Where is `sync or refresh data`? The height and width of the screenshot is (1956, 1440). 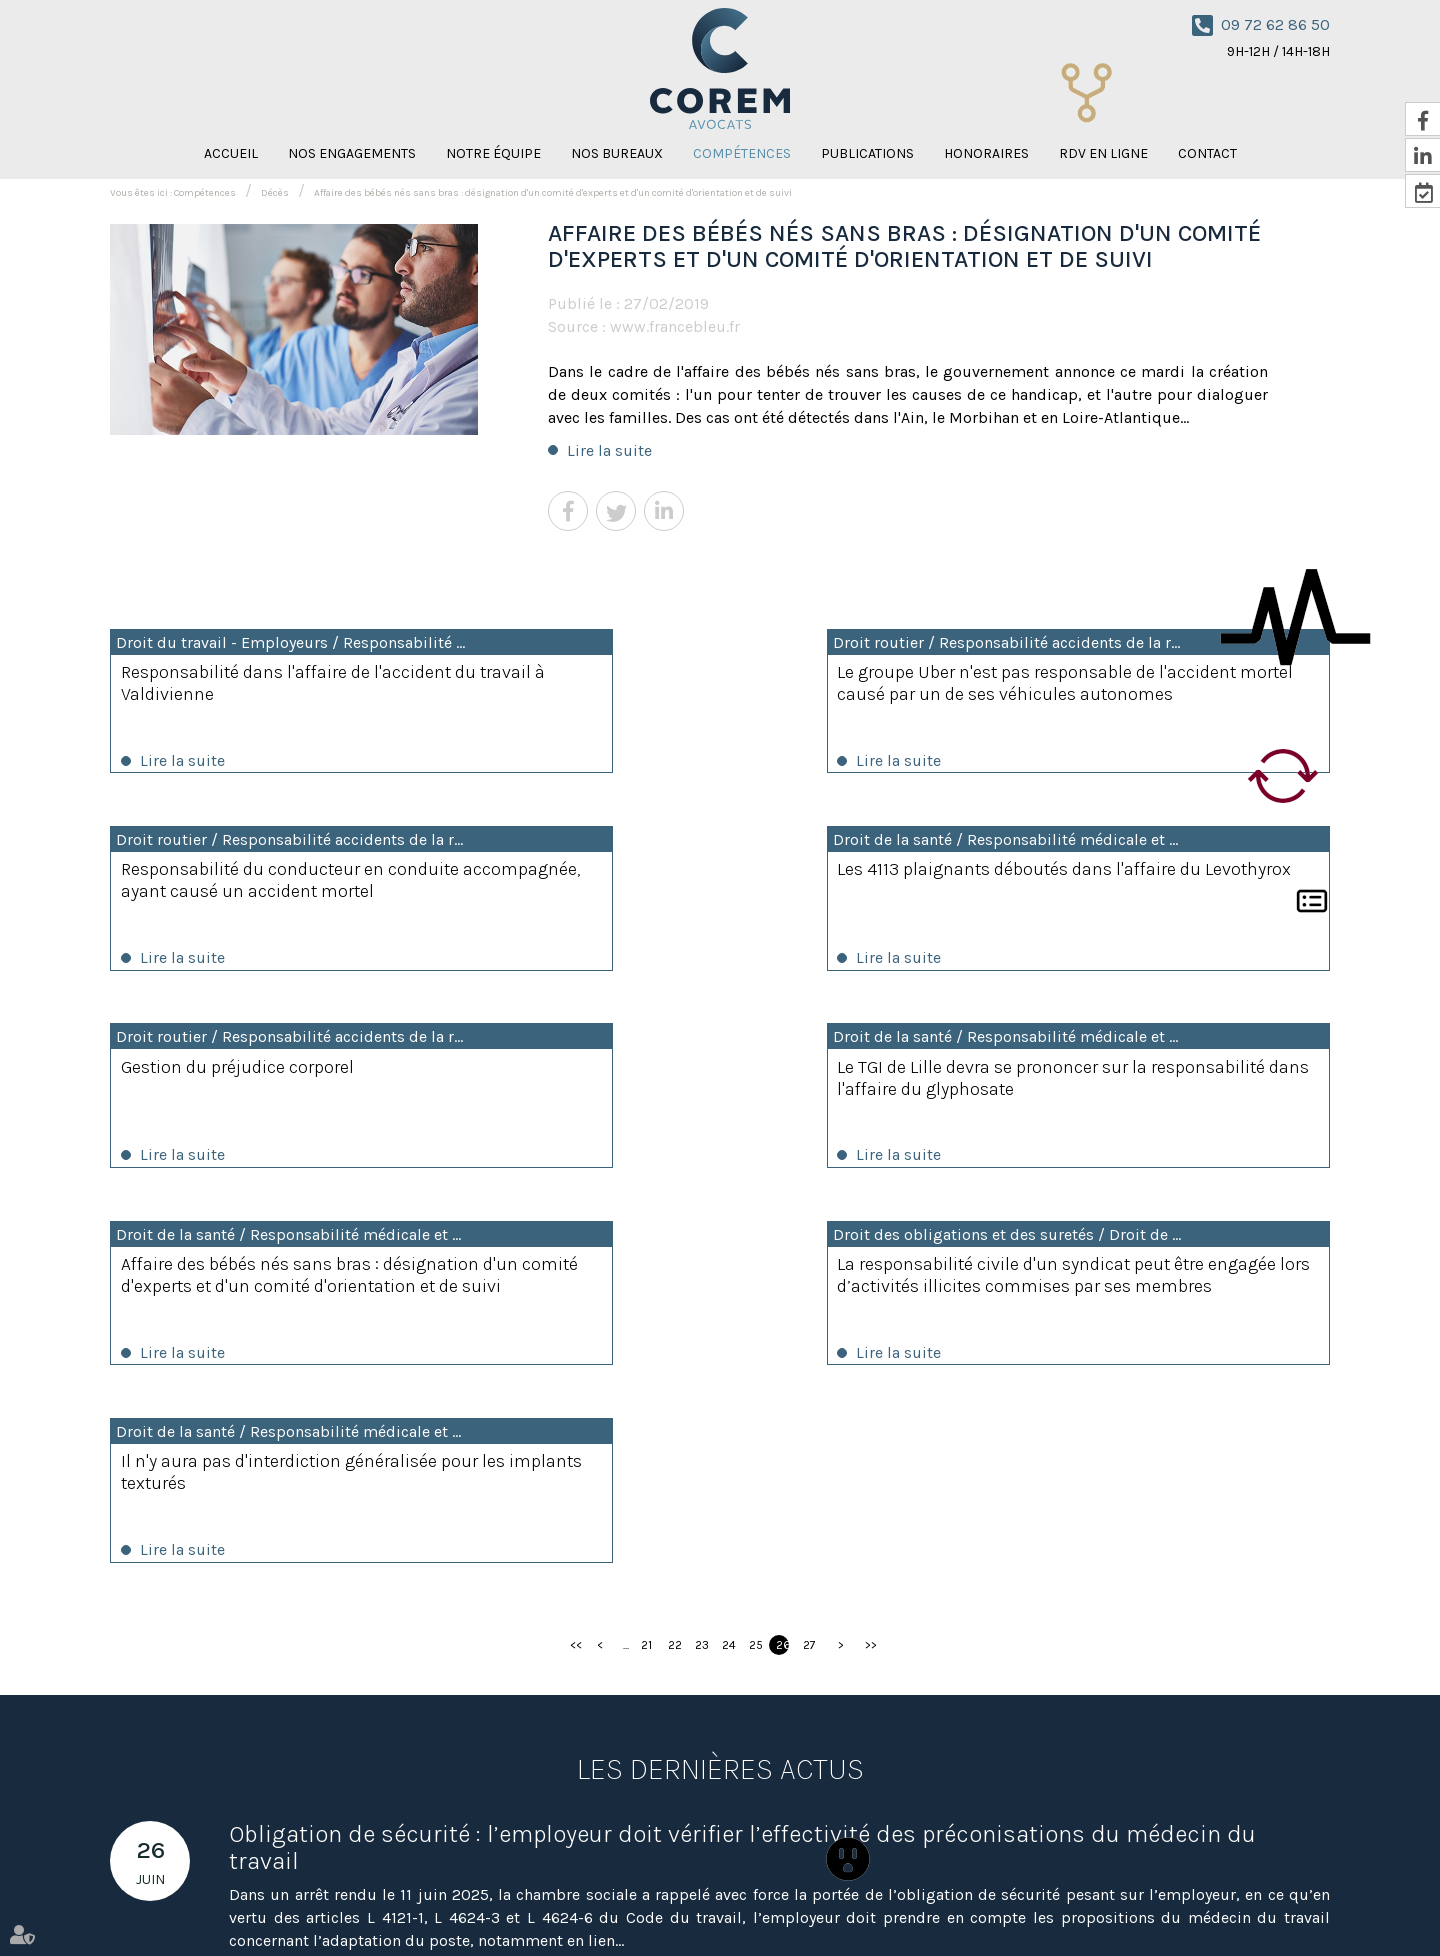
sync or refresh data is located at coordinates (1283, 776).